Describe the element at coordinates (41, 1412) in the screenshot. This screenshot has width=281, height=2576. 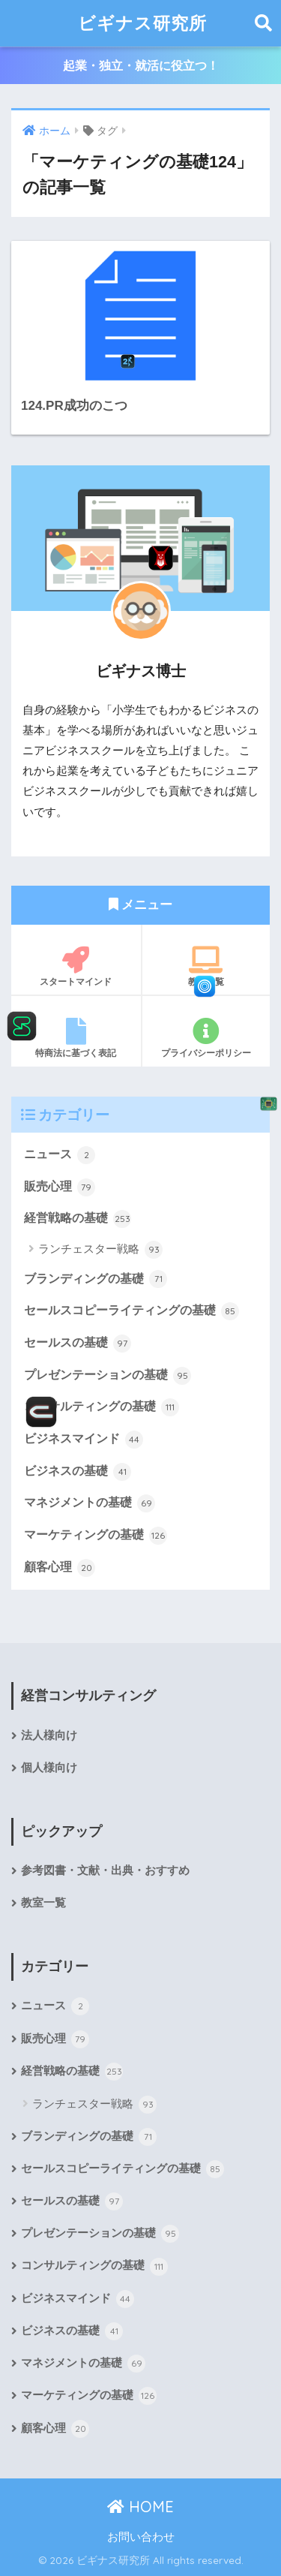
I see `launch crysis game` at that location.